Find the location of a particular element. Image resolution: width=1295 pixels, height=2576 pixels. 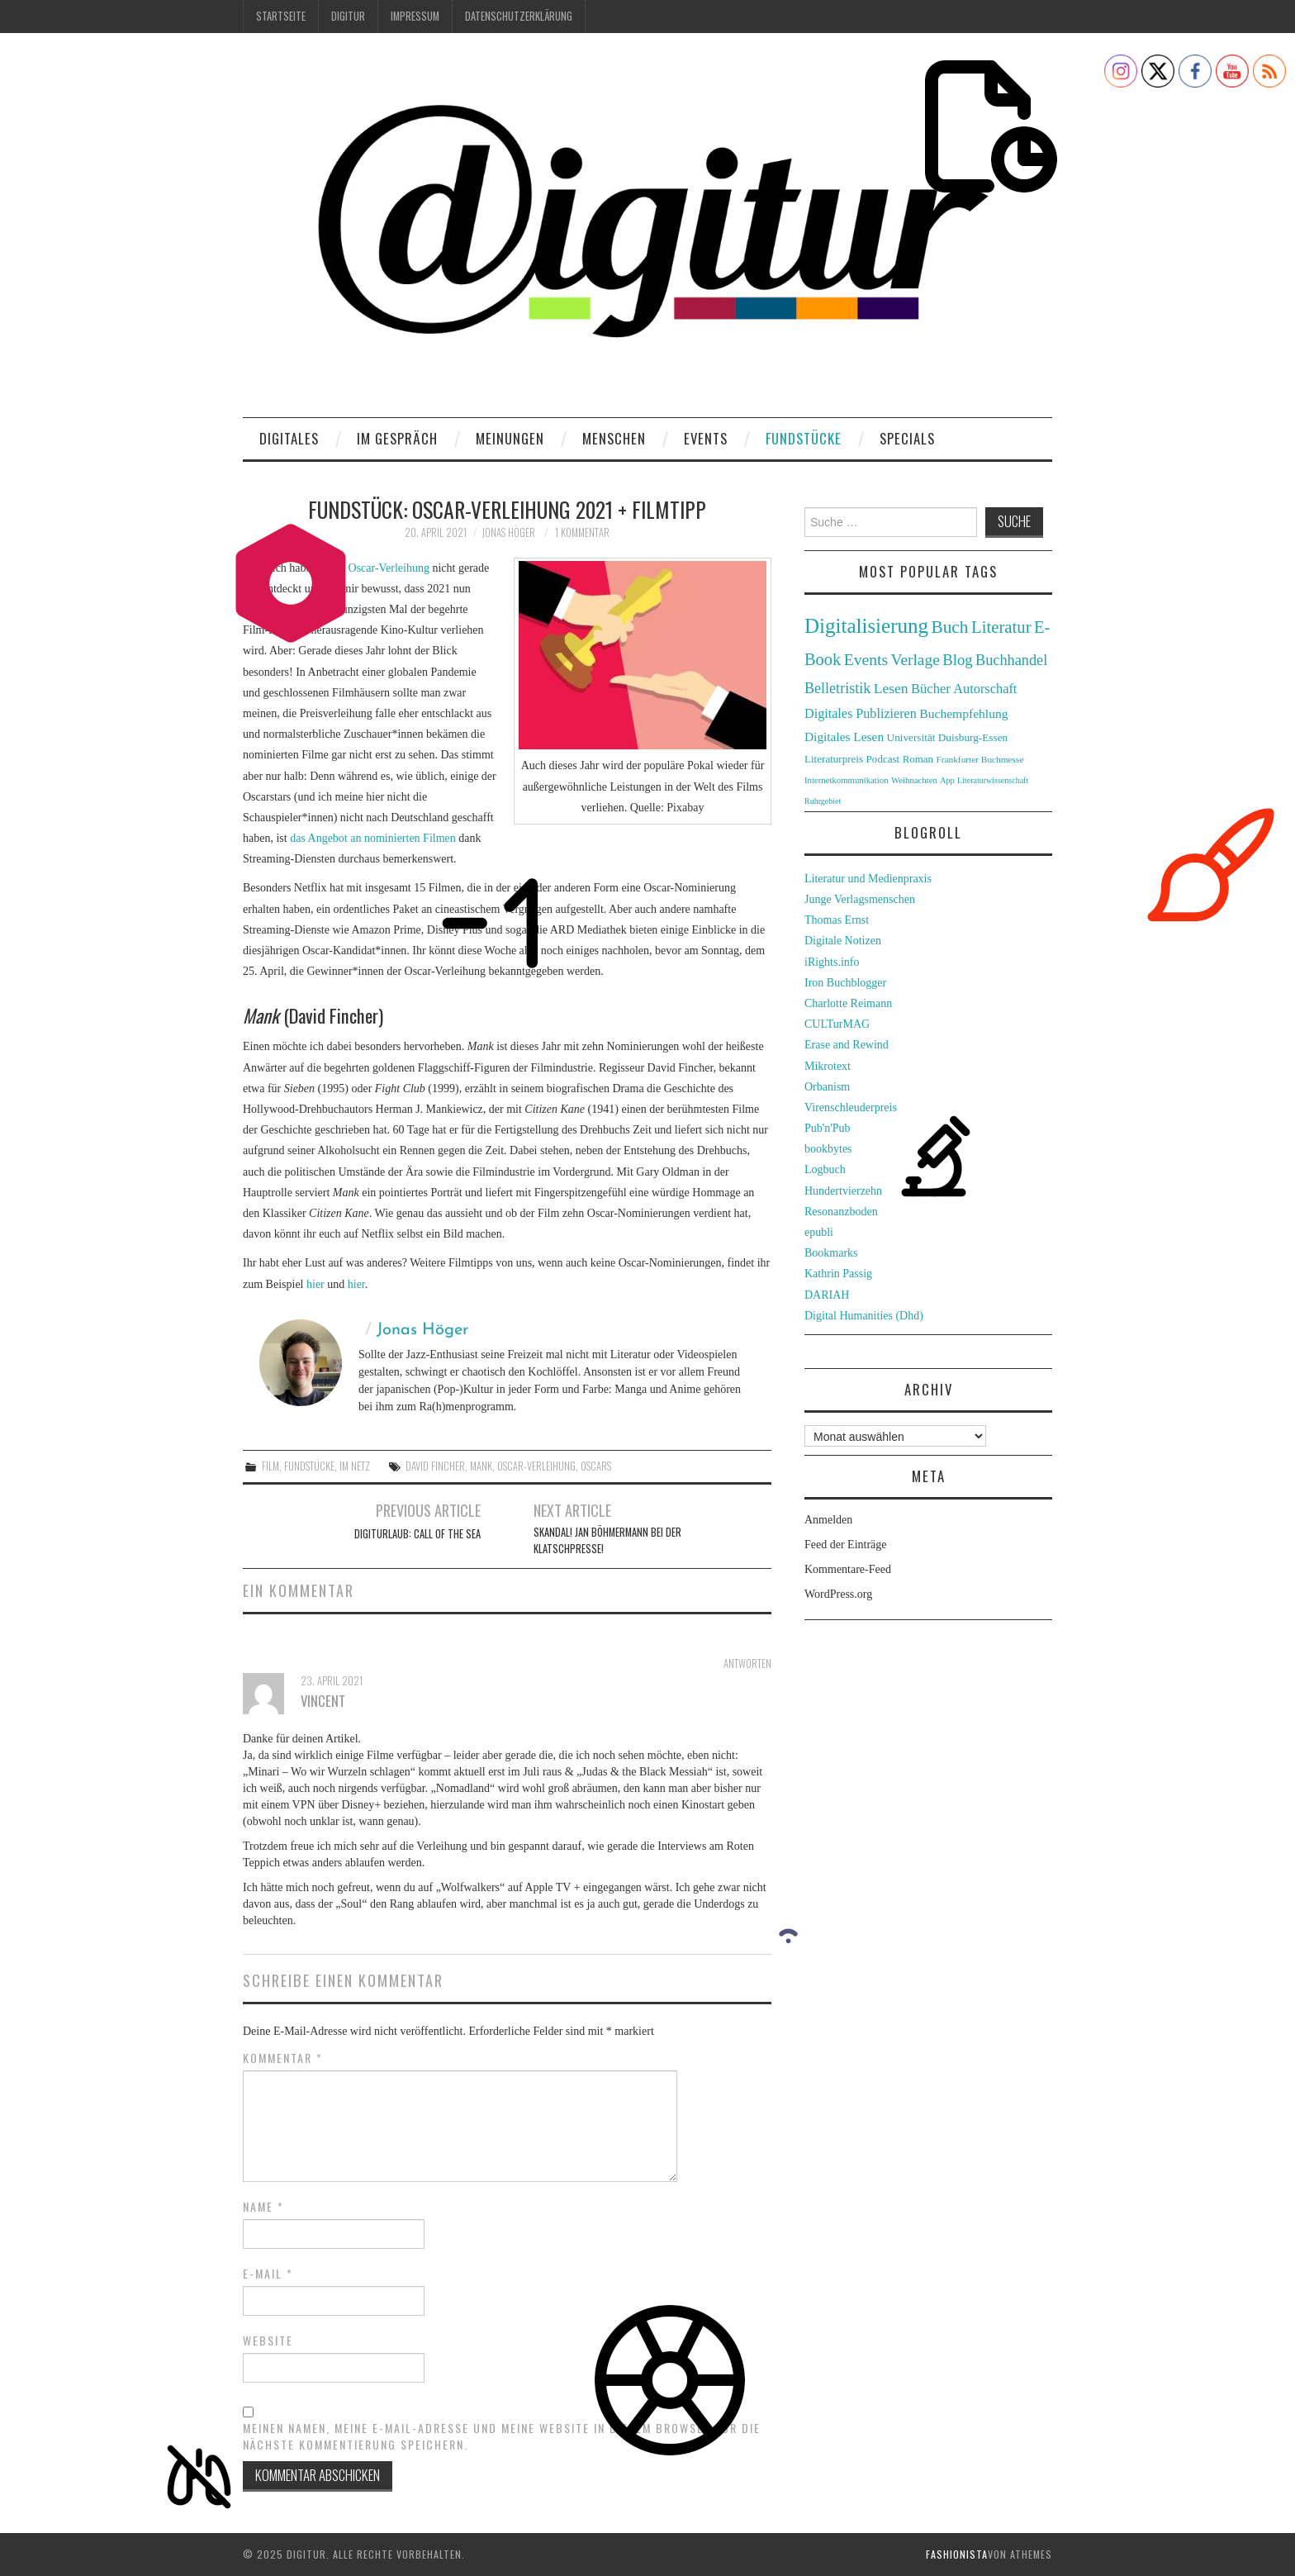

access scientific or research tools is located at coordinates (933, 1156).